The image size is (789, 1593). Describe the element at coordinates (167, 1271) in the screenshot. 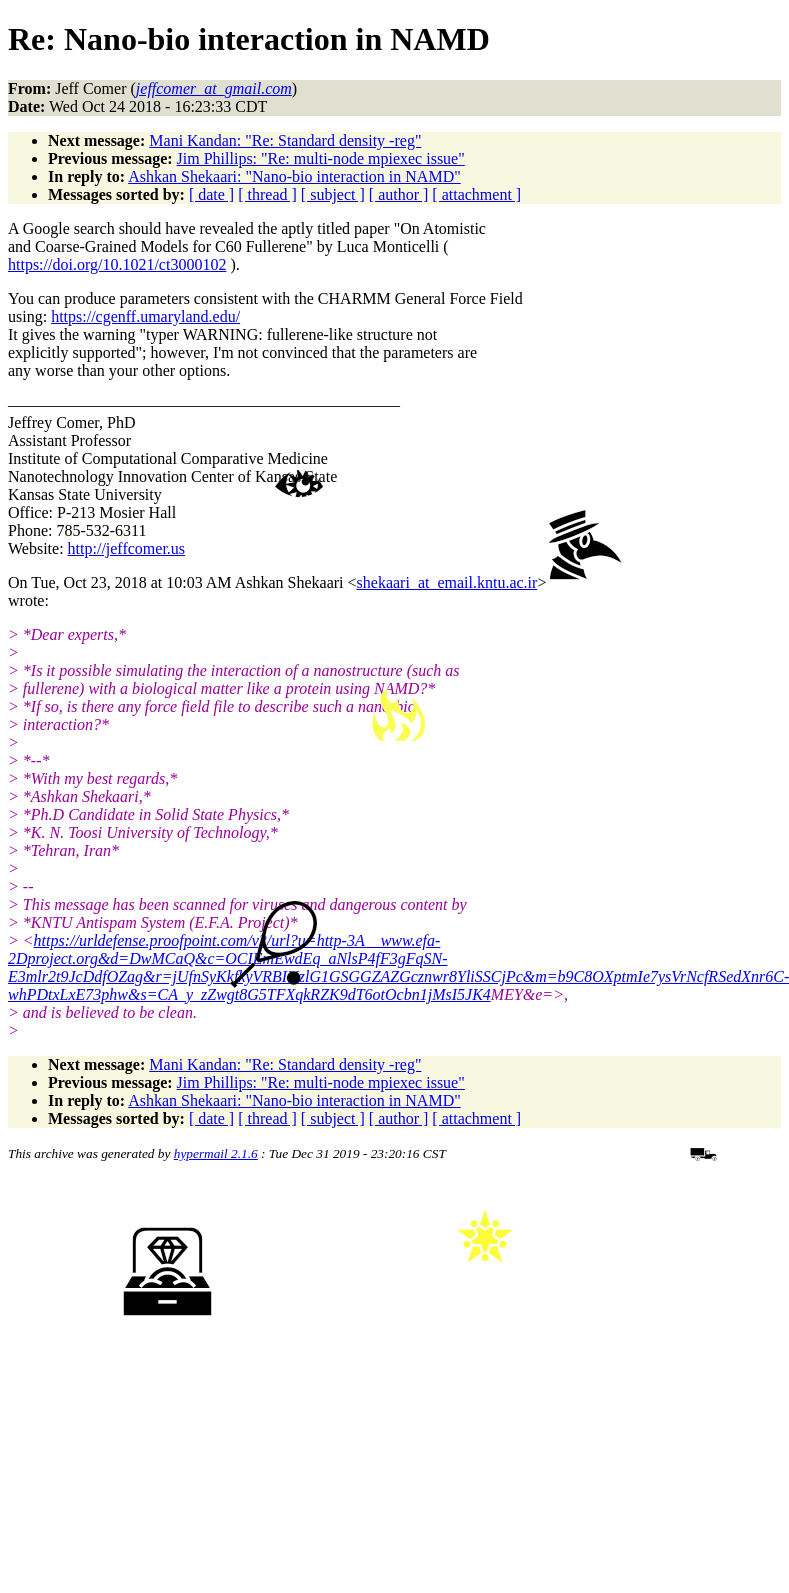

I see `view jewelry or engagement ring item` at that location.